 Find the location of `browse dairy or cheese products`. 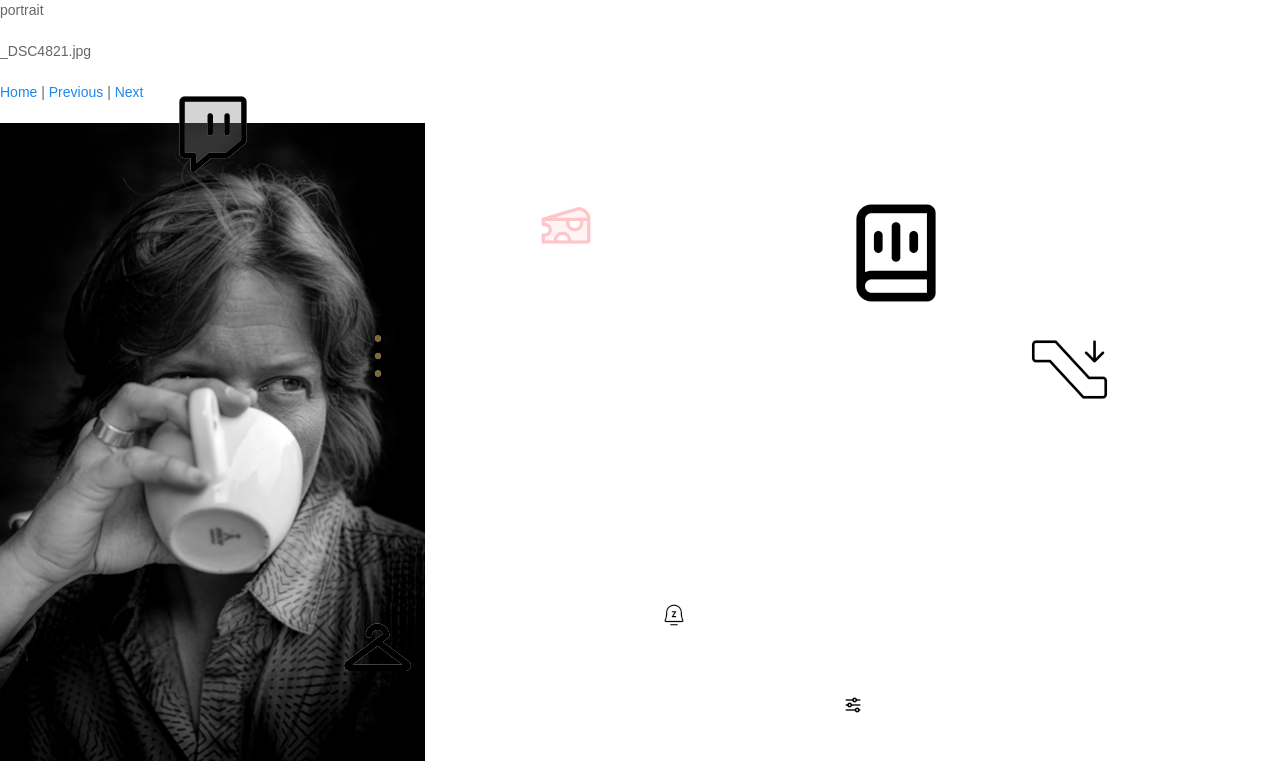

browse dairy or cheese products is located at coordinates (566, 228).